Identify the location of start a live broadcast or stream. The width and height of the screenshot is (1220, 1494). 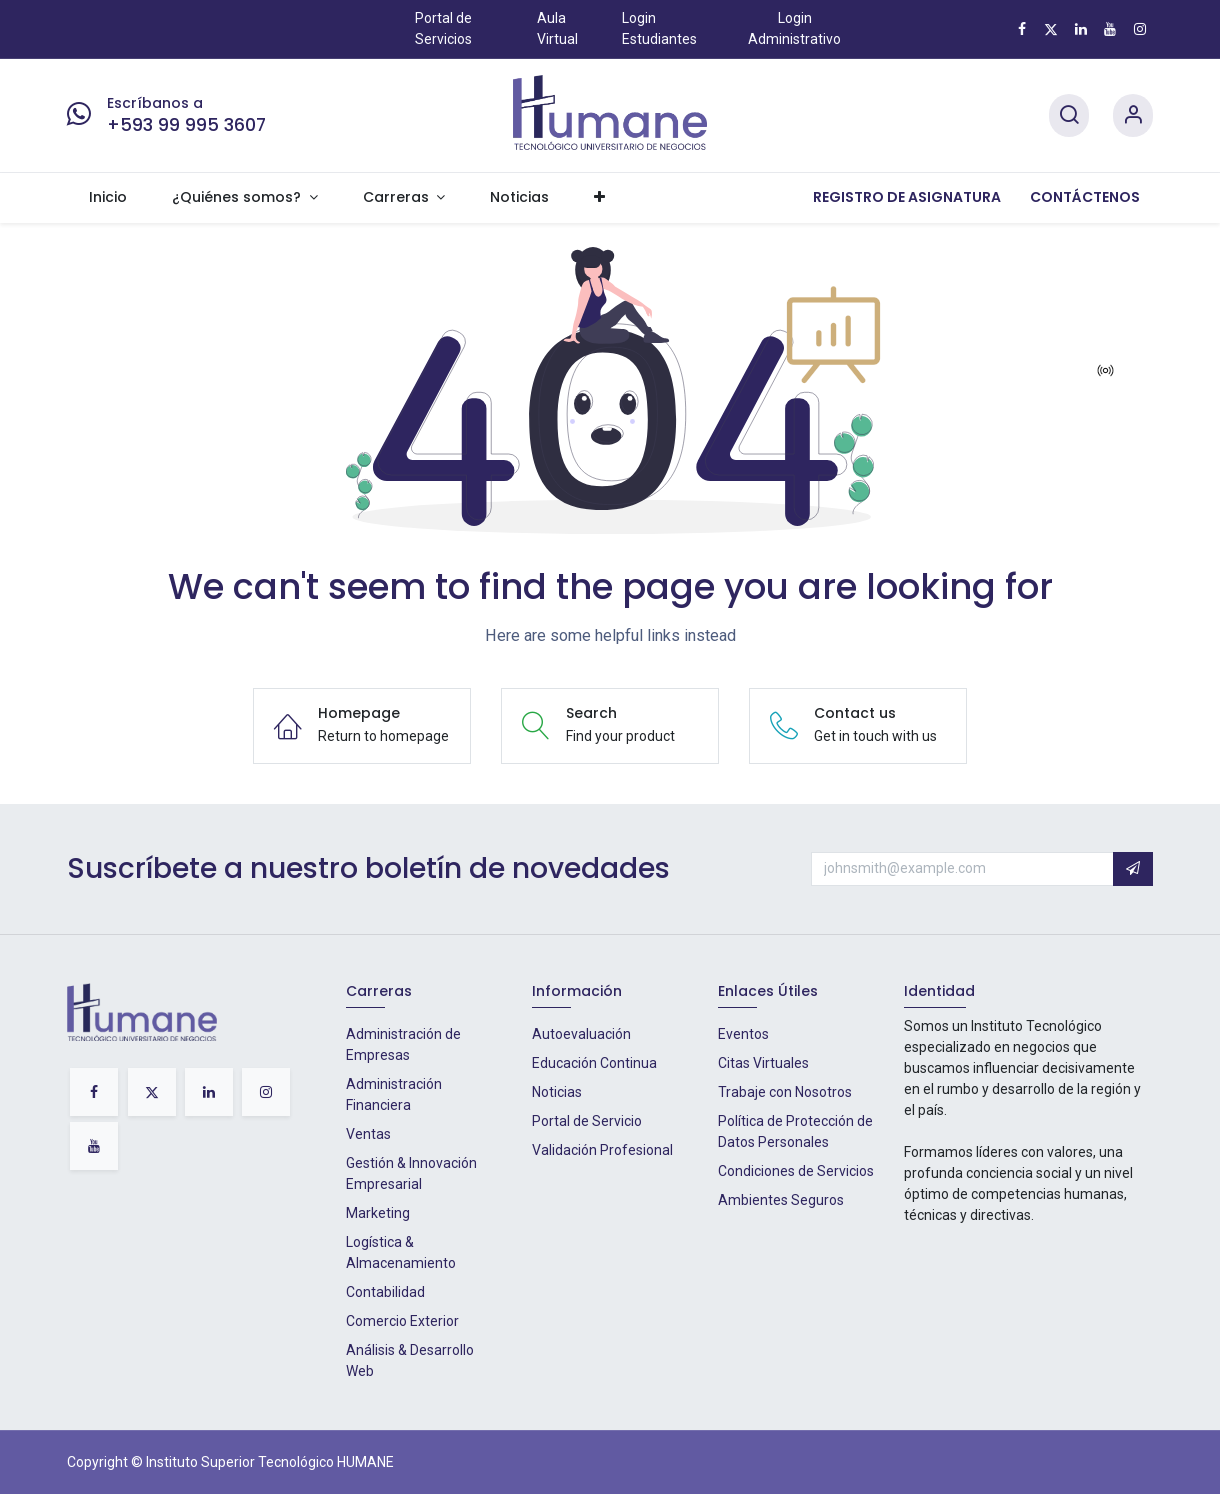
(1105, 370).